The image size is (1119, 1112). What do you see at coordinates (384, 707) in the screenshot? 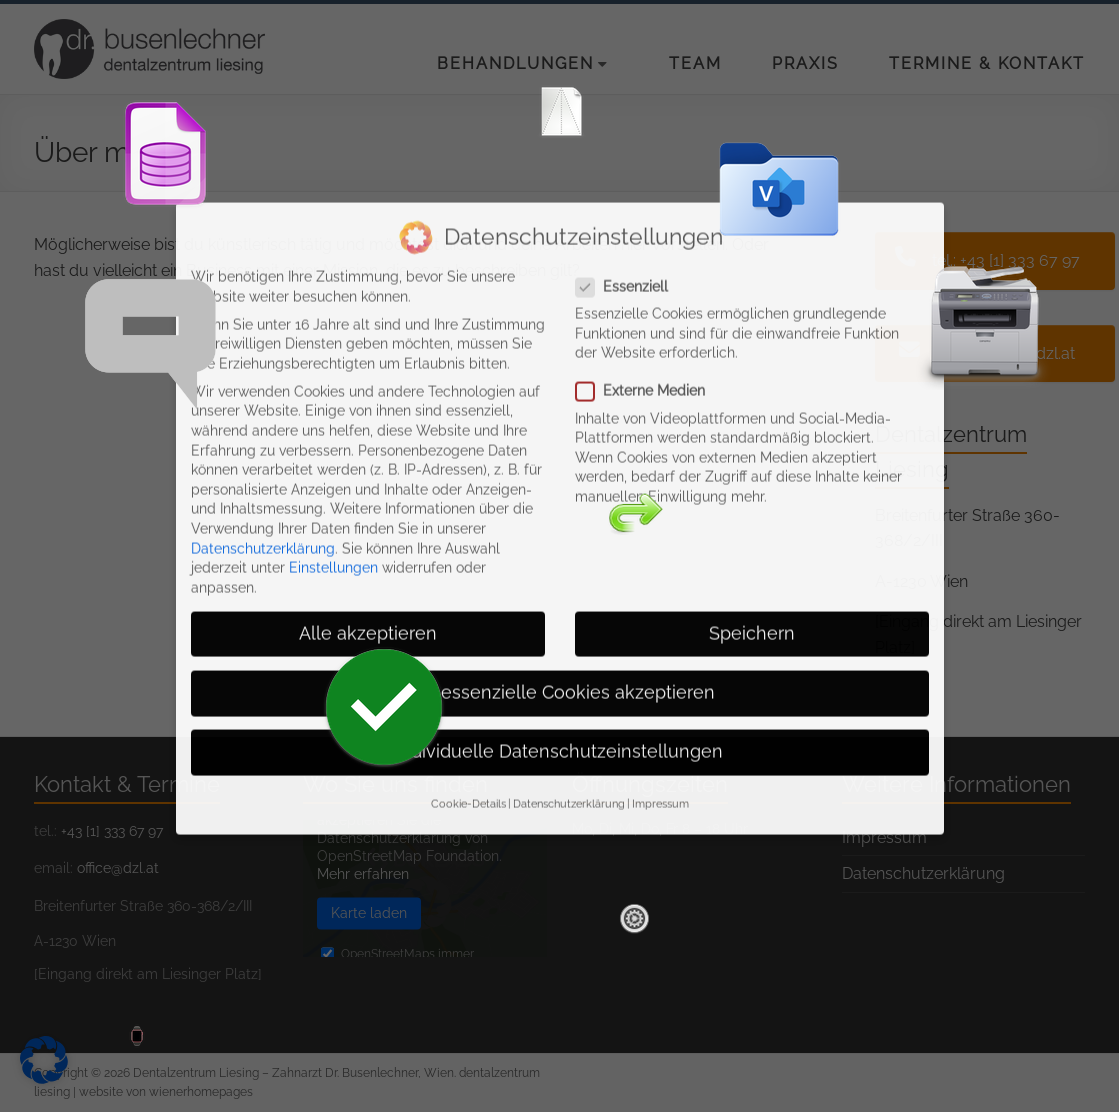
I see `confirm or approve an action` at bounding box center [384, 707].